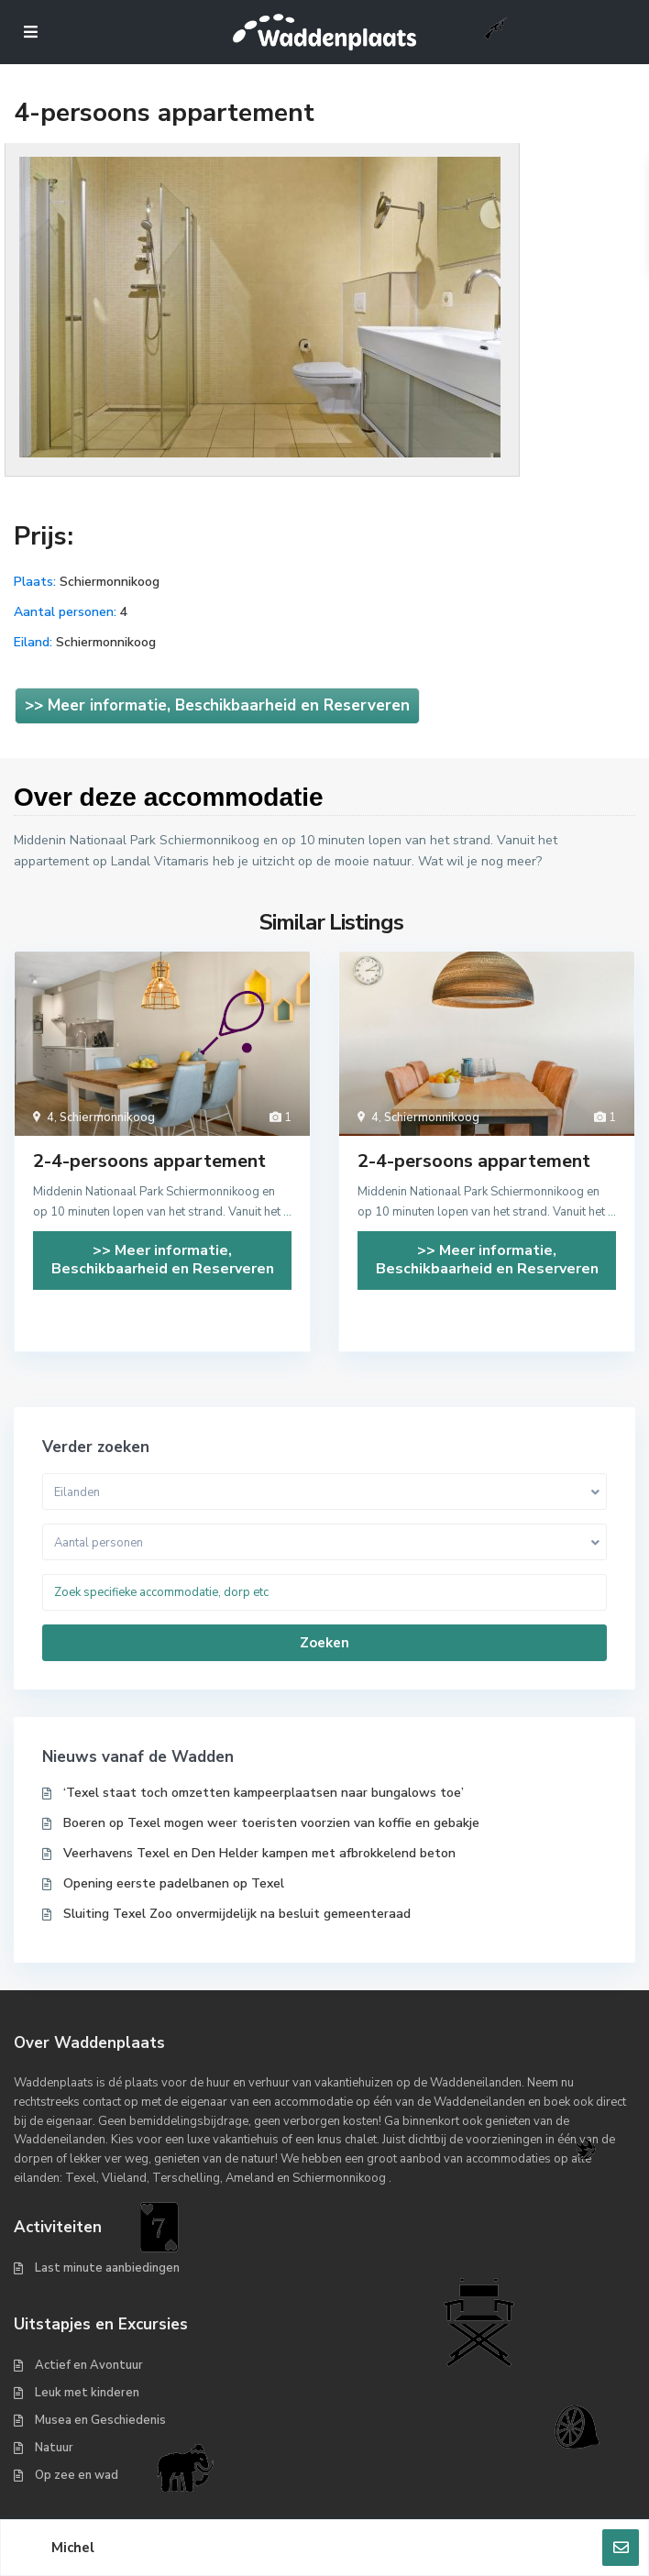 The height and width of the screenshot is (2576, 649). What do you see at coordinates (185, 2468) in the screenshot?
I see `prehistoric or ice age themed game category` at bounding box center [185, 2468].